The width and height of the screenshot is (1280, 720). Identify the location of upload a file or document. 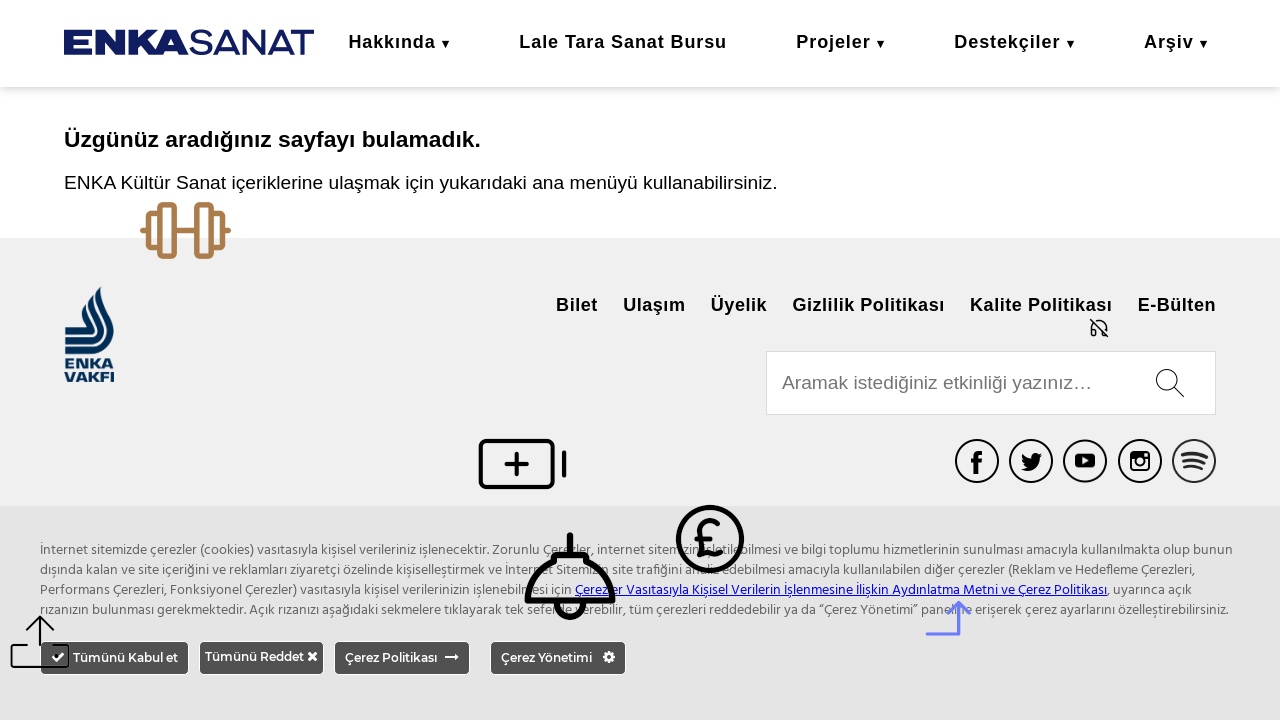
(40, 645).